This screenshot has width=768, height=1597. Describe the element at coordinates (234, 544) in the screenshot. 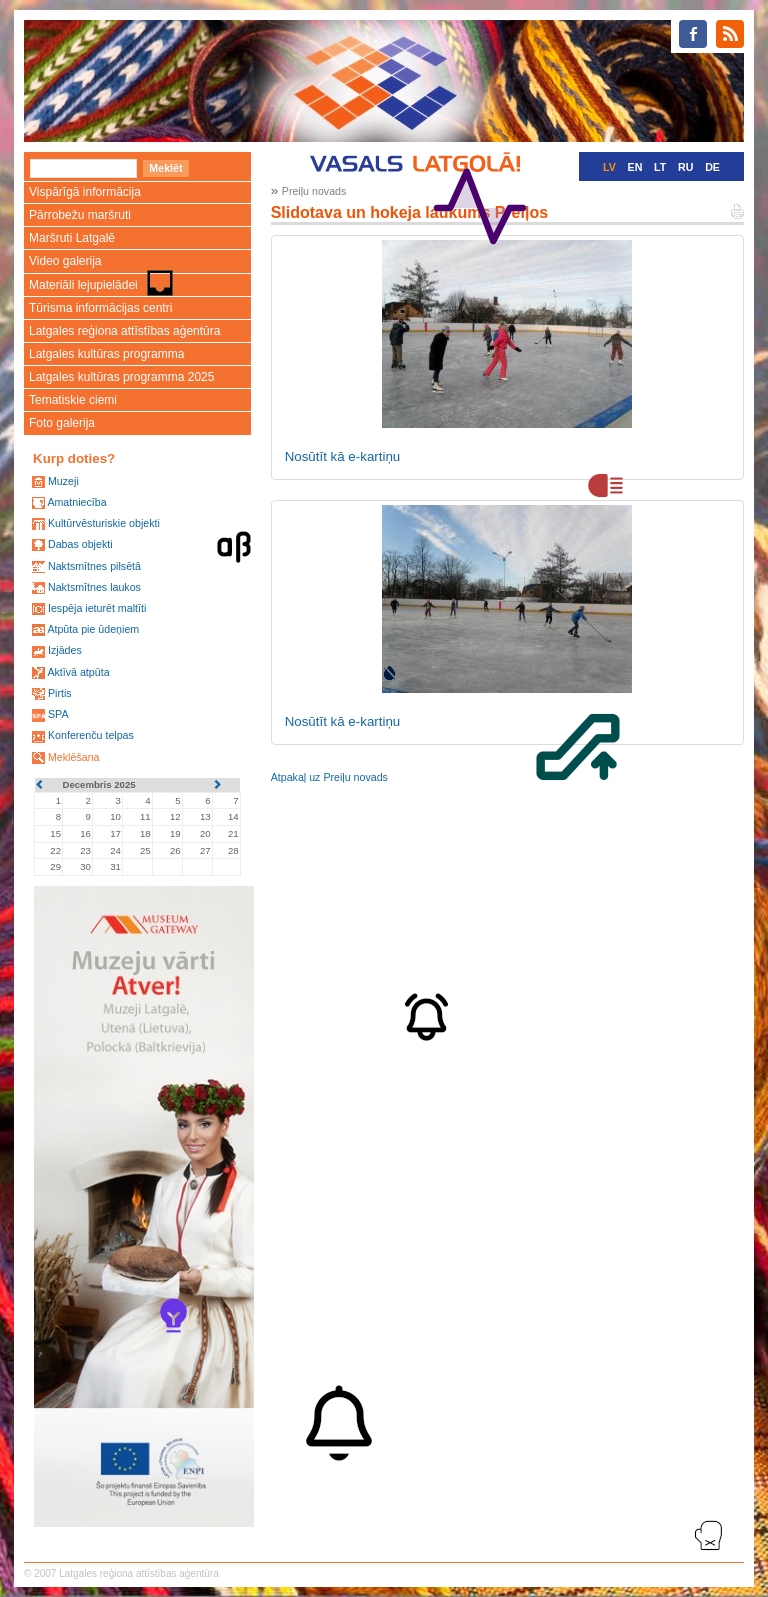

I see `switch to greek alphabet input` at that location.